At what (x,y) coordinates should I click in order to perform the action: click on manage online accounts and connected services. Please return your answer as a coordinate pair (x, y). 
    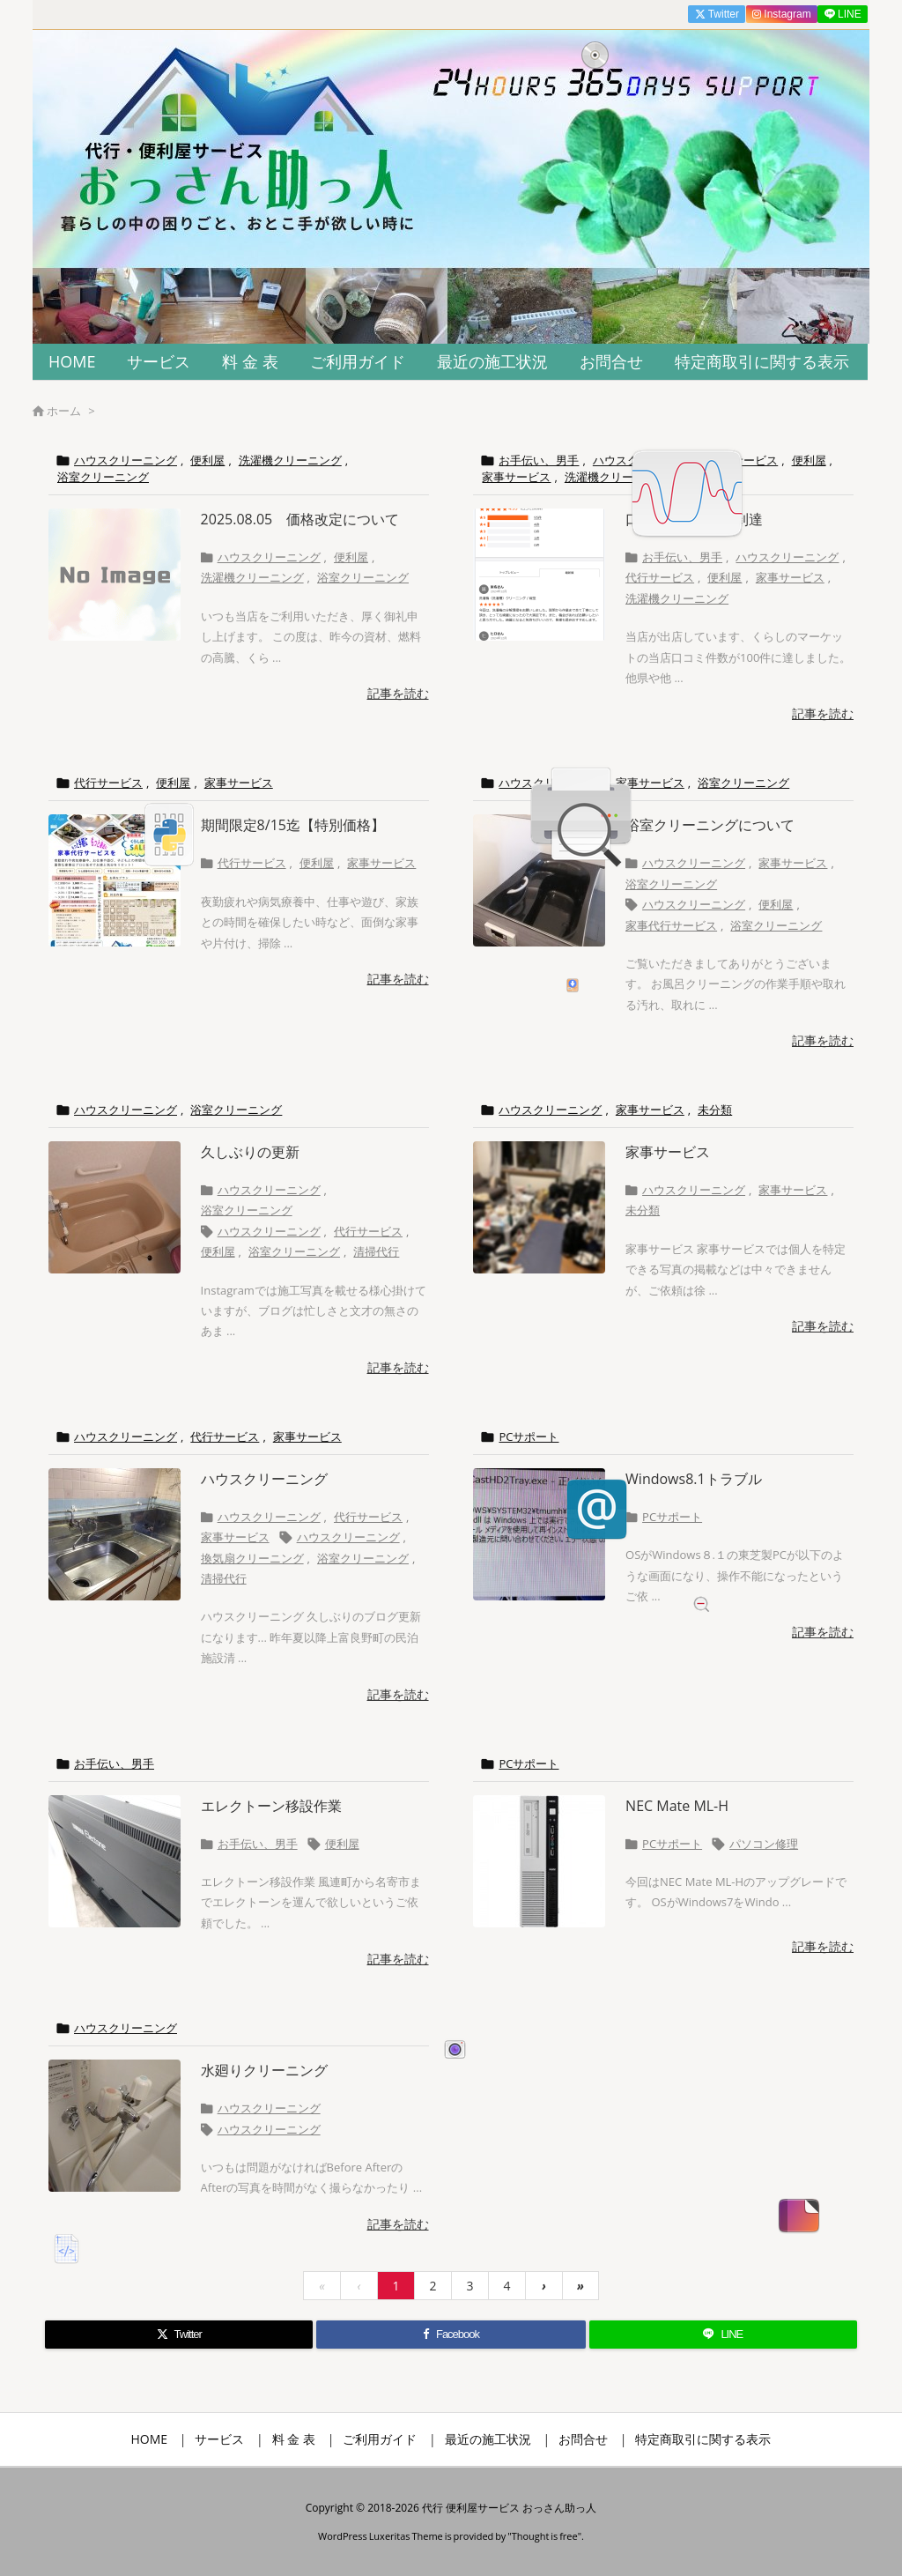
    Looking at the image, I should click on (596, 1509).